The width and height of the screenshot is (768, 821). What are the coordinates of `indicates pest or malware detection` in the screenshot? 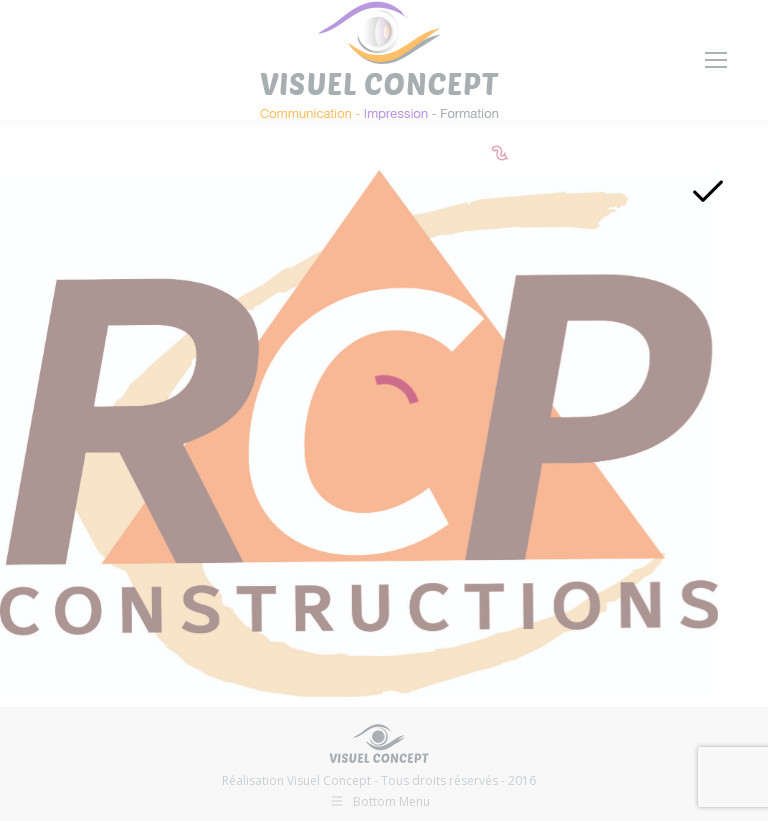 It's located at (500, 153).